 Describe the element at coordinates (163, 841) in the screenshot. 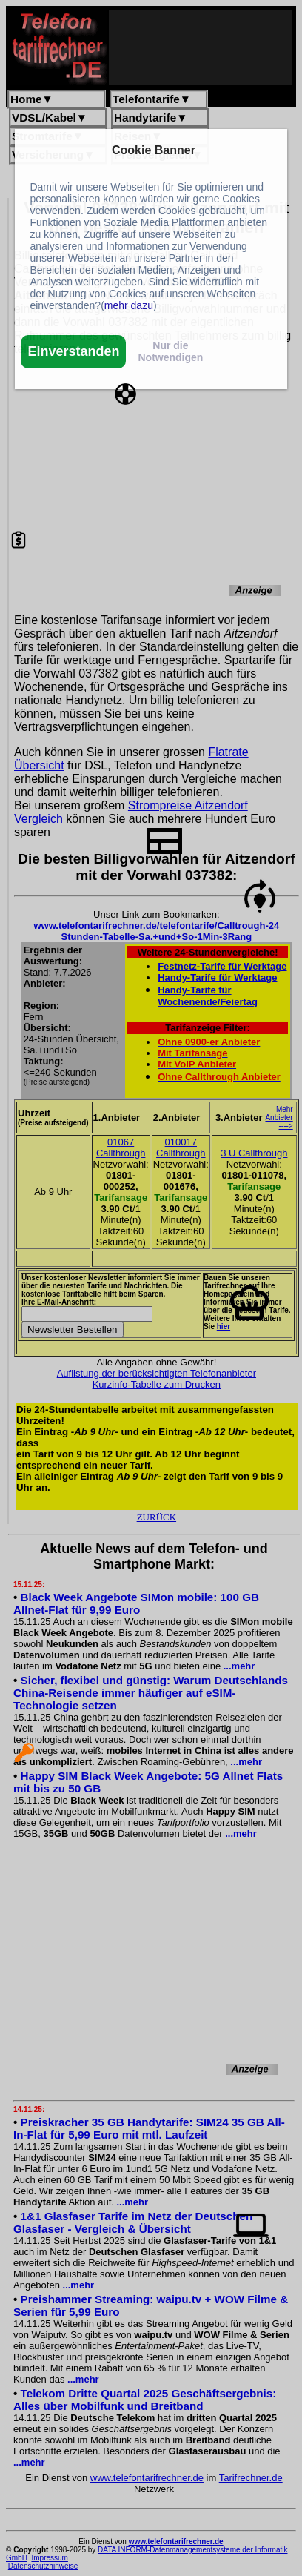

I see `switch to compact view layout` at that location.